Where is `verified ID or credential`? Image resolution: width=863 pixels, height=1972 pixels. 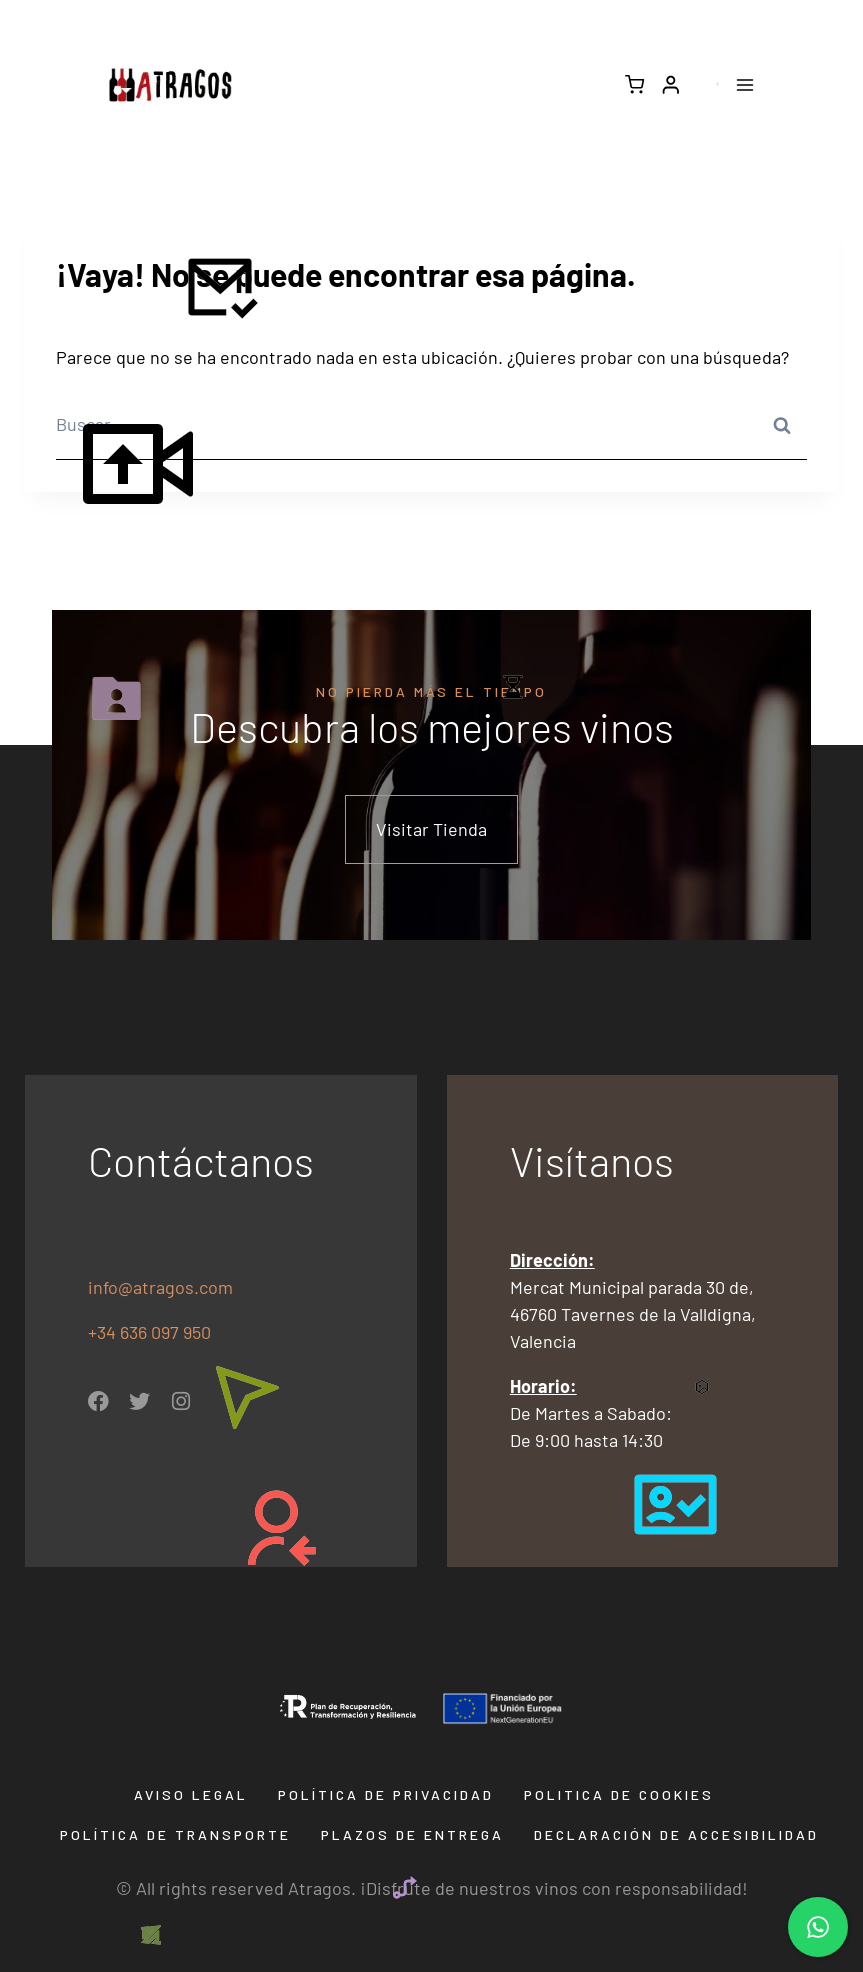
verified ID or credential is located at coordinates (675, 1504).